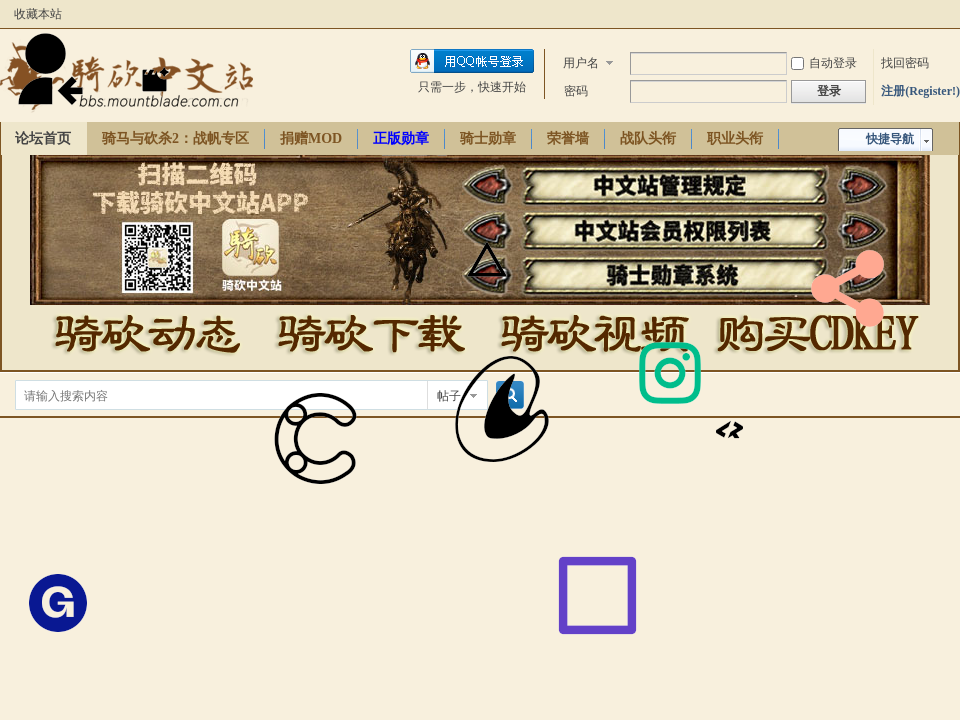  I want to click on open Instagram app, so click(670, 373).